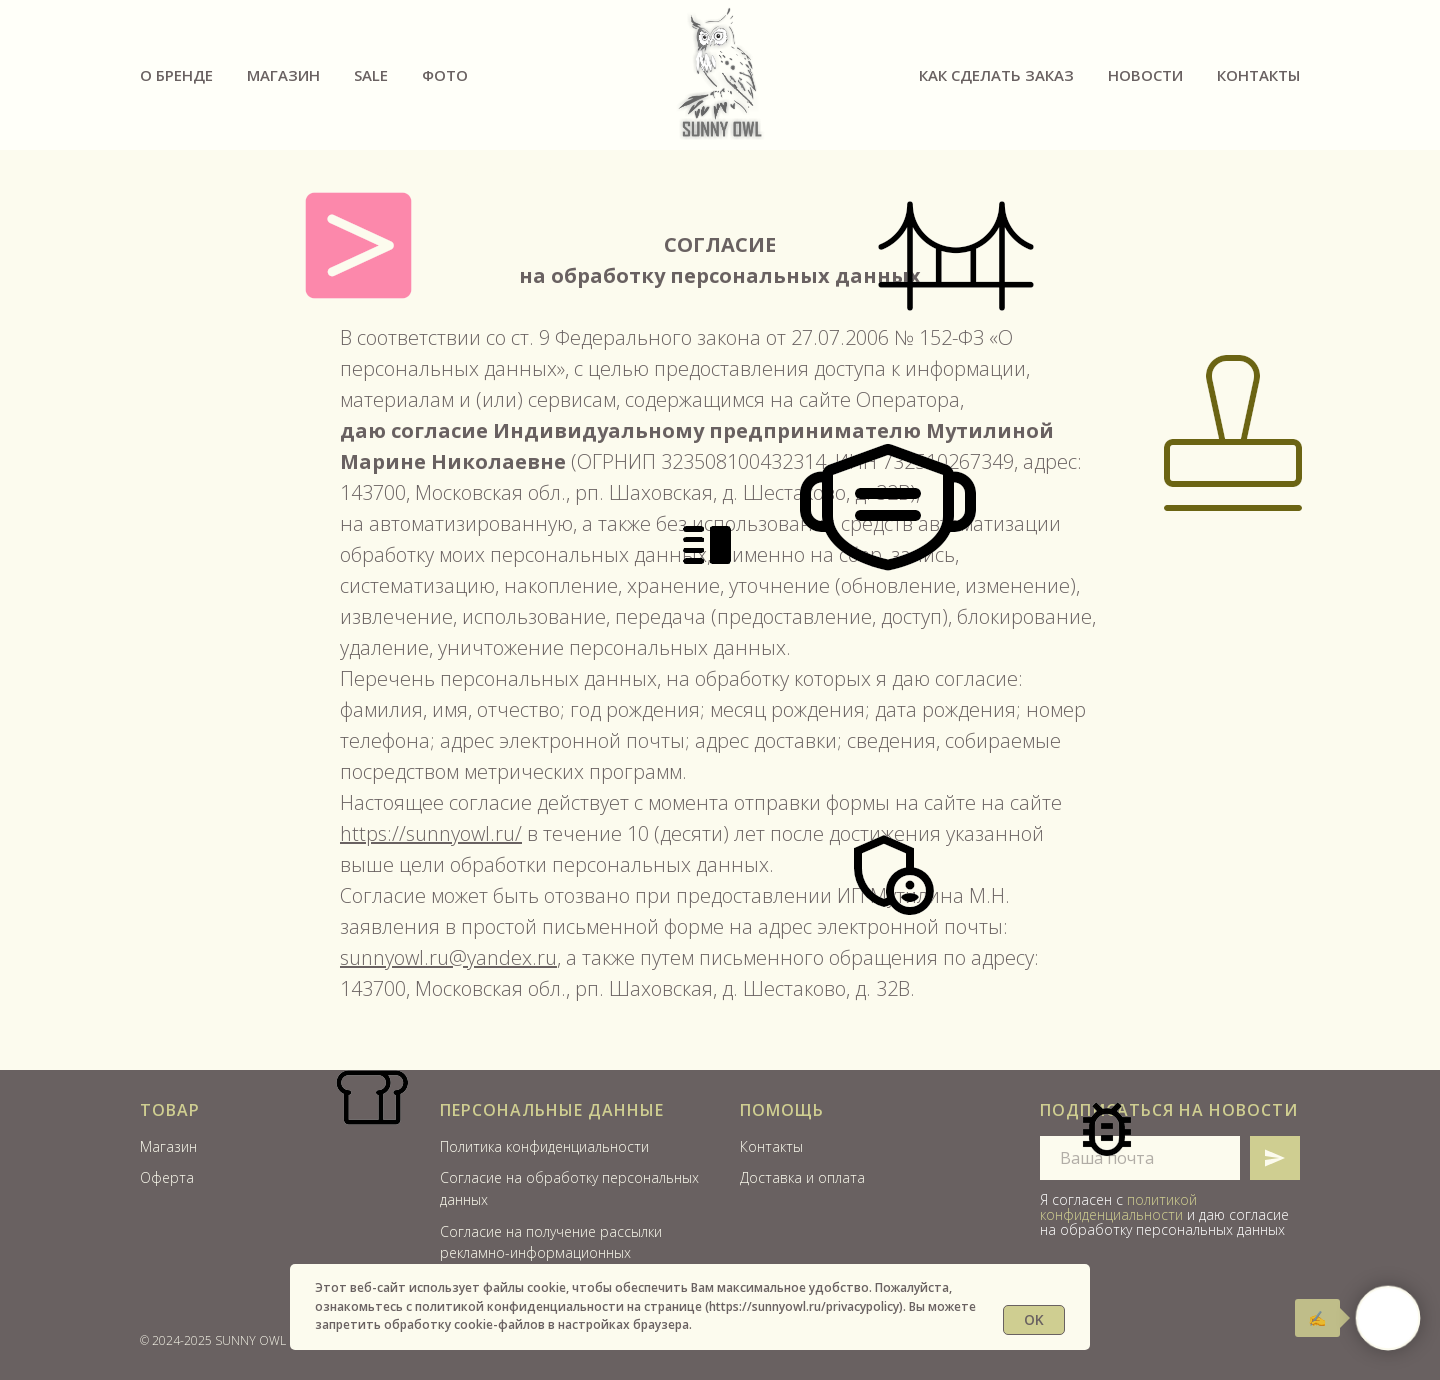 The width and height of the screenshot is (1440, 1380). What do you see at coordinates (358, 245) in the screenshot?
I see `navigate to next item or page` at bounding box center [358, 245].